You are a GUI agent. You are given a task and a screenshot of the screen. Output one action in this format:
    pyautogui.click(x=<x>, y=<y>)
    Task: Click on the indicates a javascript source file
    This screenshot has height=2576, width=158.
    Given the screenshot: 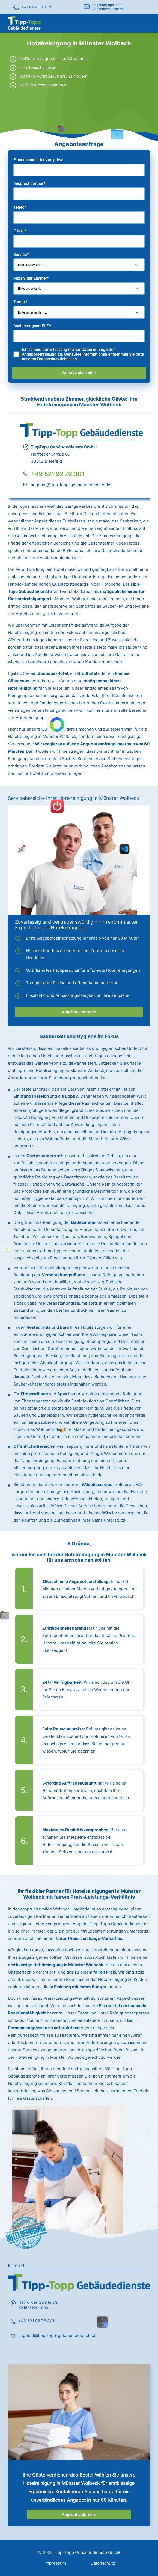 What is the action you would take?
    pyautogui.click(x=7, y=1249)
    